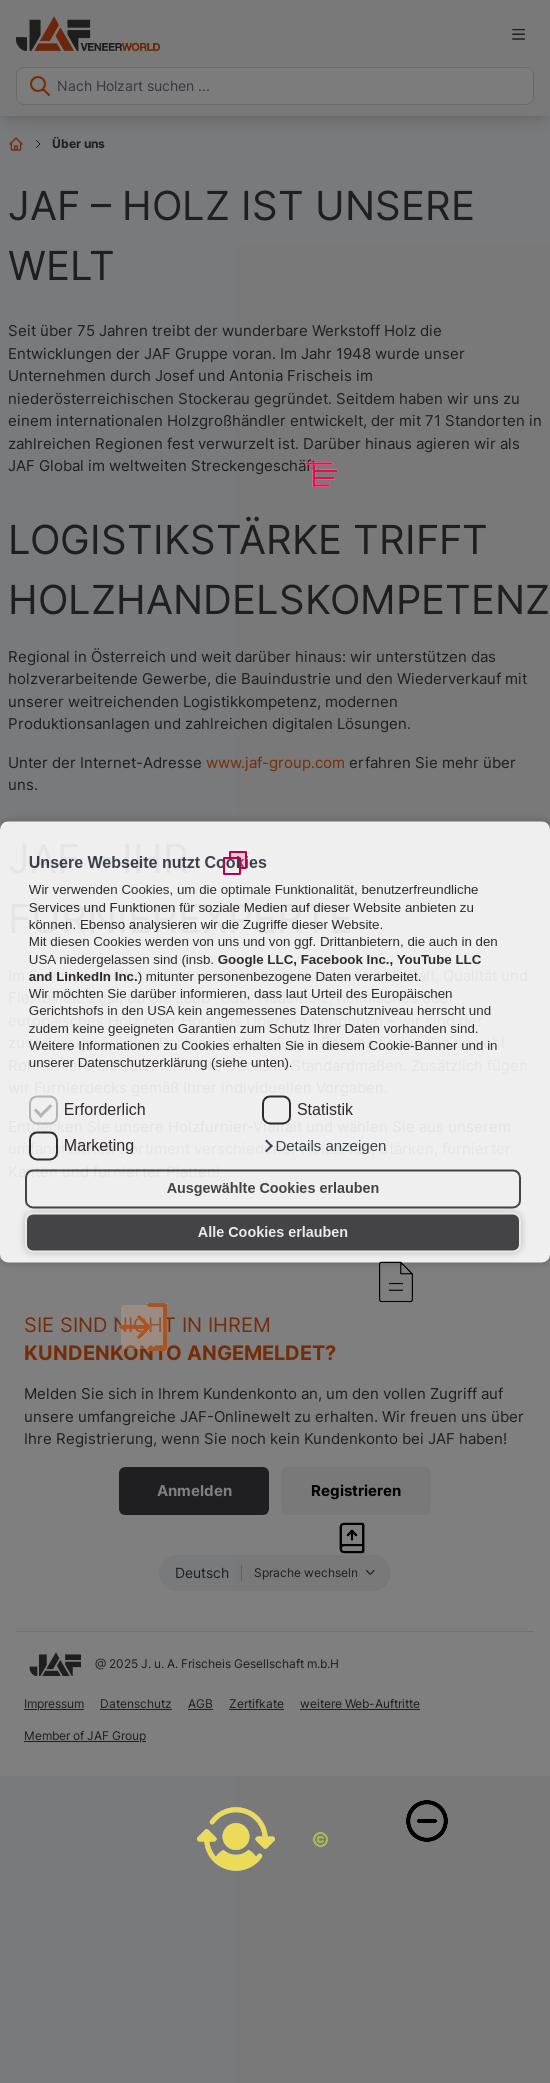  I want to click on indicates copyrighted content, so click(320, 1839).